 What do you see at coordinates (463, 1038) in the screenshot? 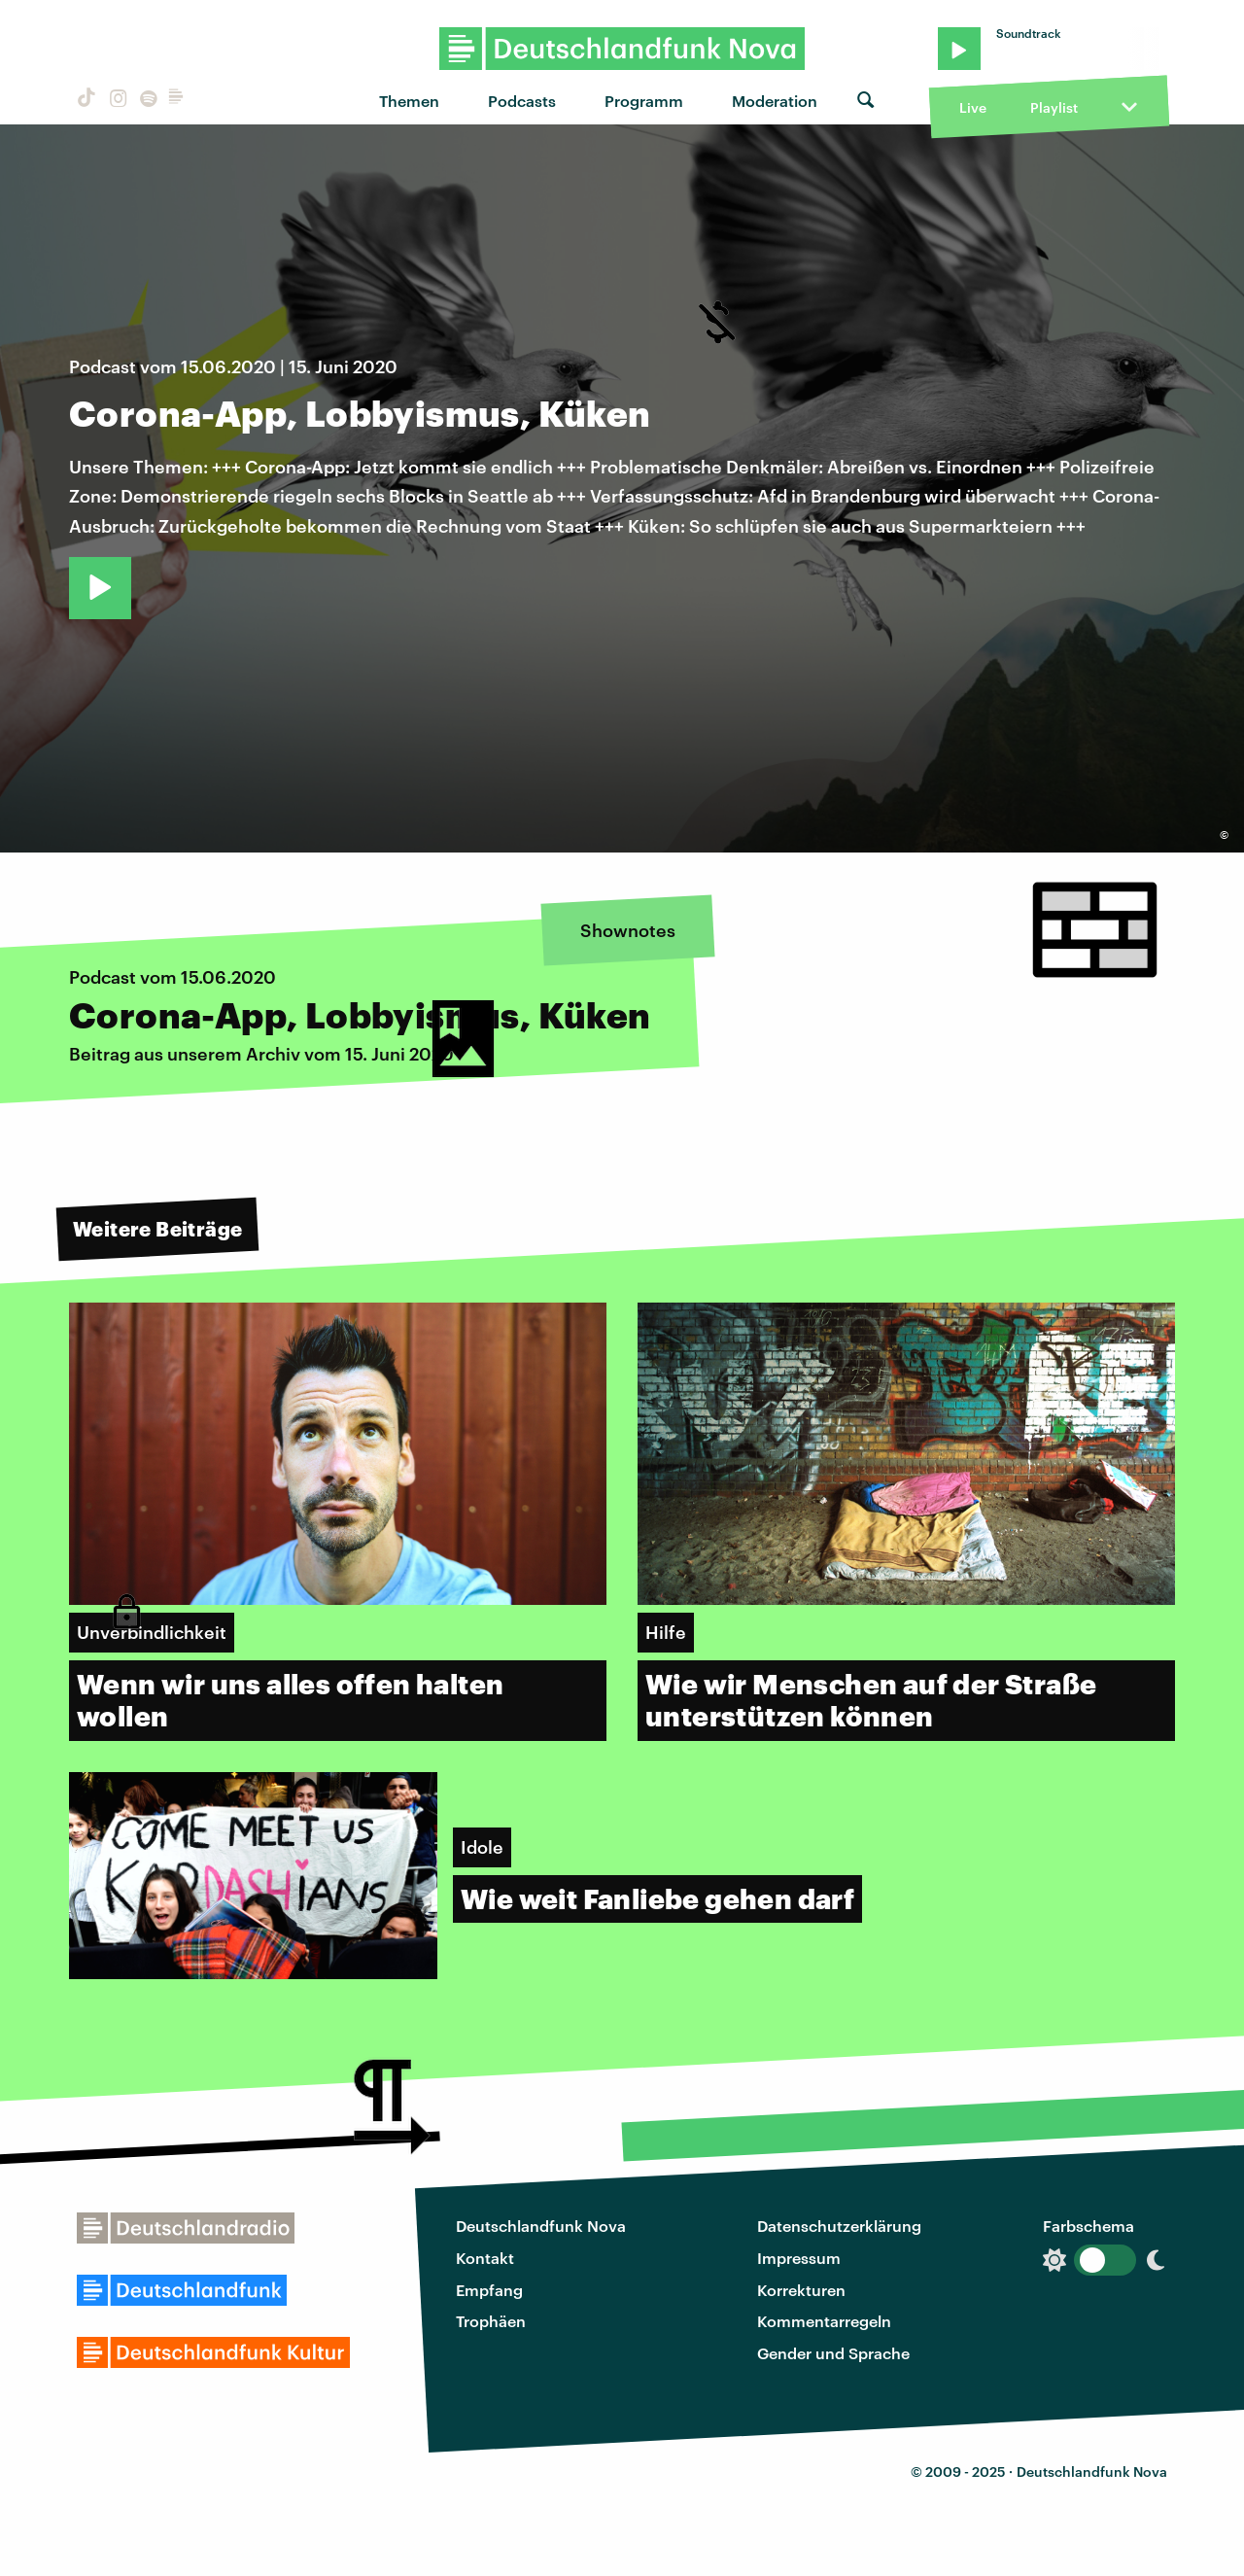
I see `view photo album` at bounding box center [463, 1038].